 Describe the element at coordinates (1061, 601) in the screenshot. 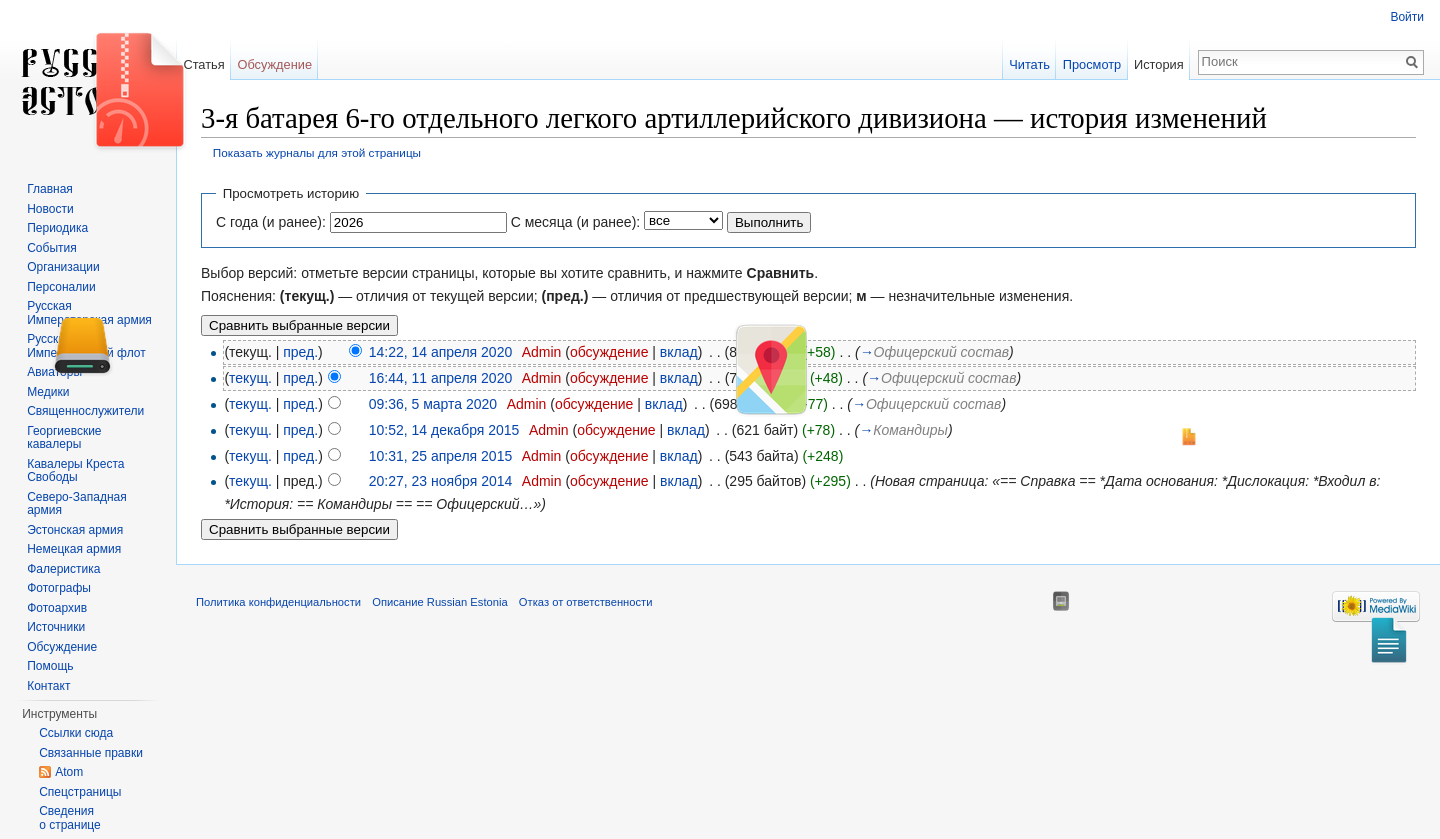

I see `nintendo ds rom file` at that location.